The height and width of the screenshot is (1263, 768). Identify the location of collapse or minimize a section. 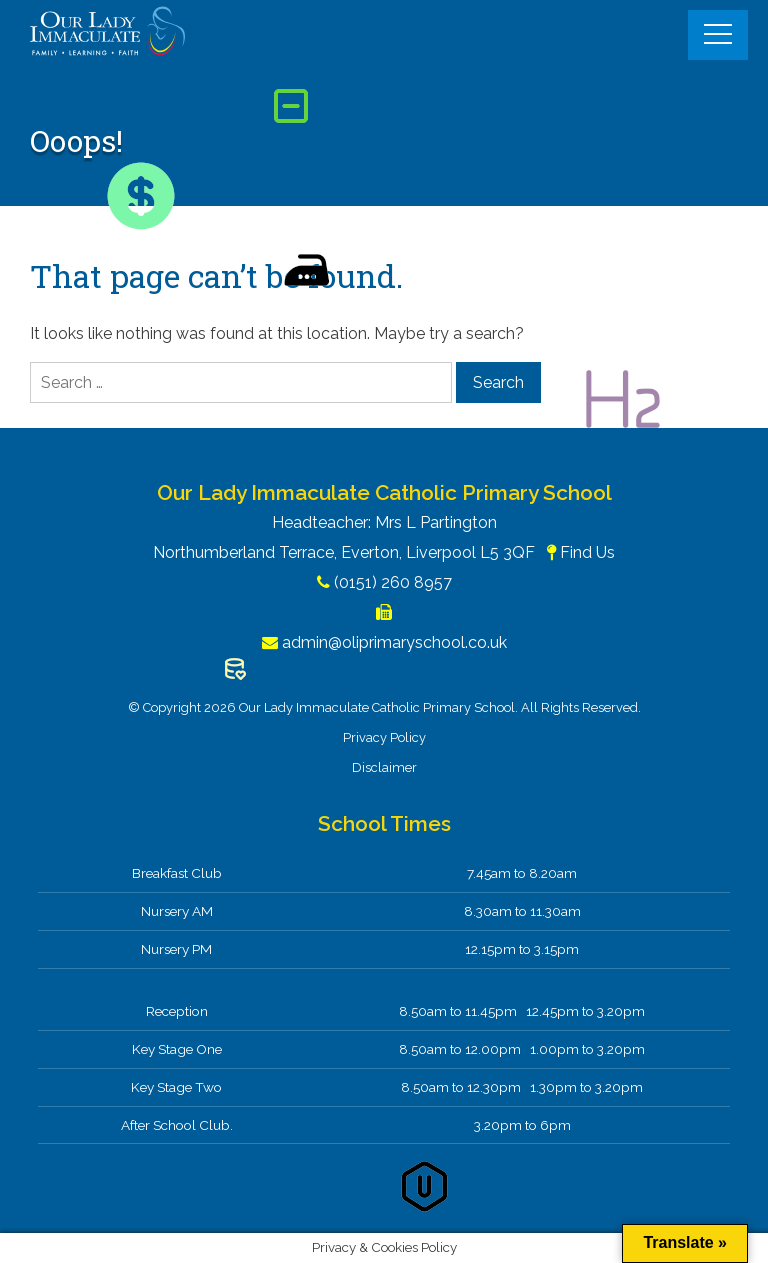
(291, 106).